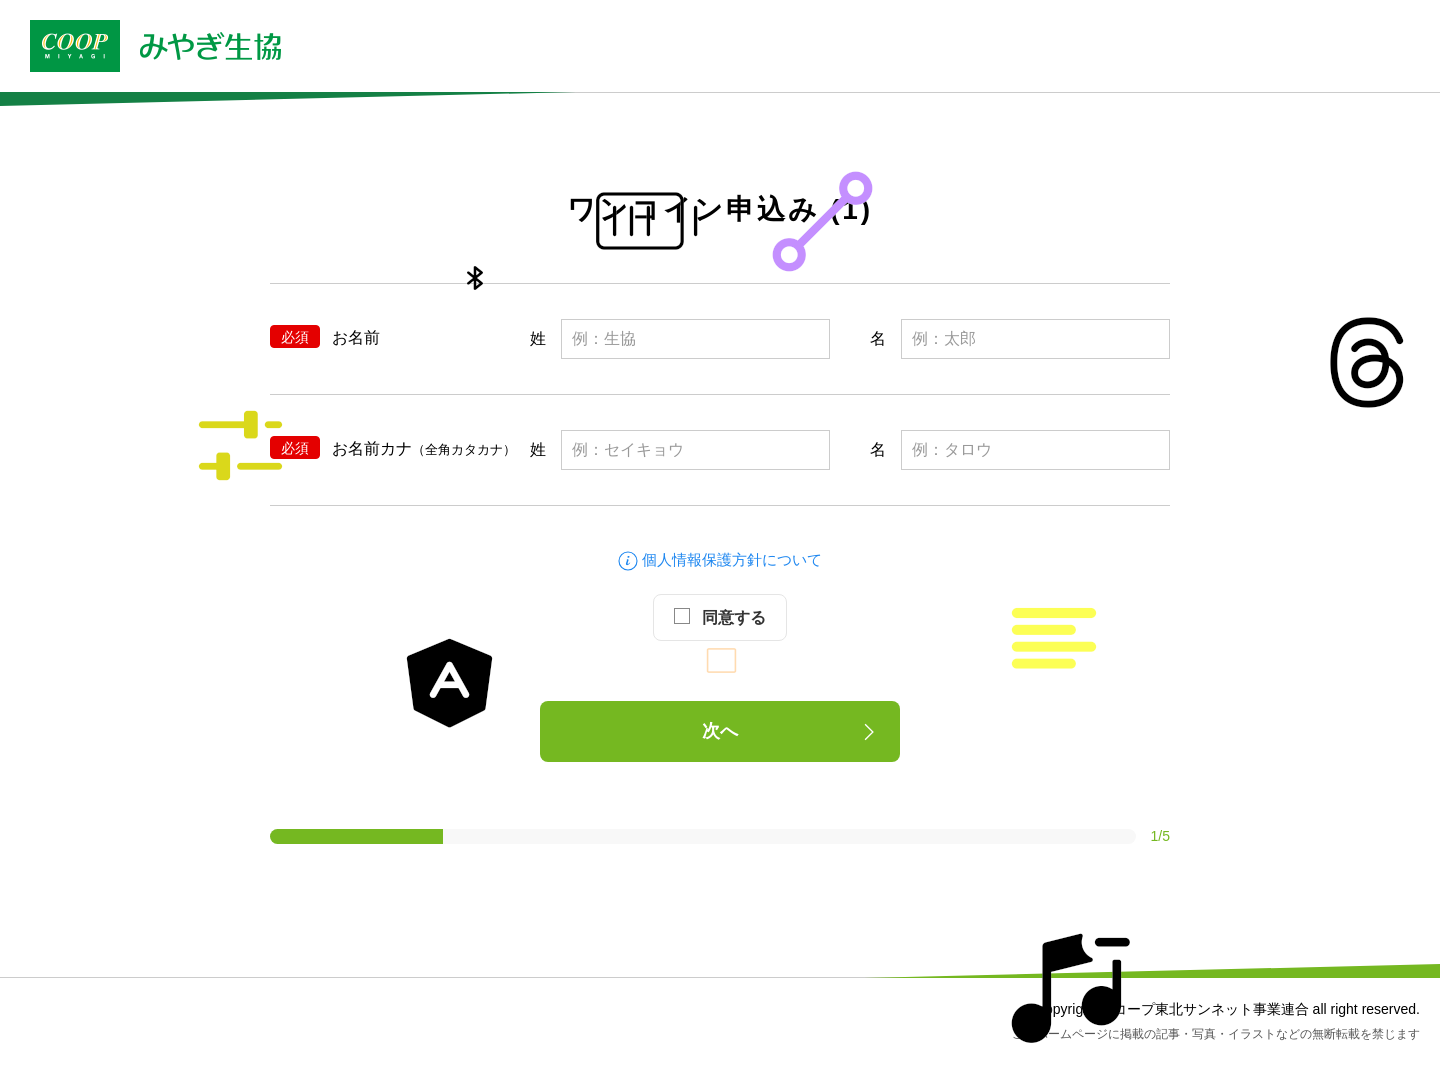 Image resolution: width=1440 pixels, height=1066 pixels. What do you see at coordinates (240, 445) in the screenshot?
I see `adjust settings or preferences` at bounding box center [240, 445].